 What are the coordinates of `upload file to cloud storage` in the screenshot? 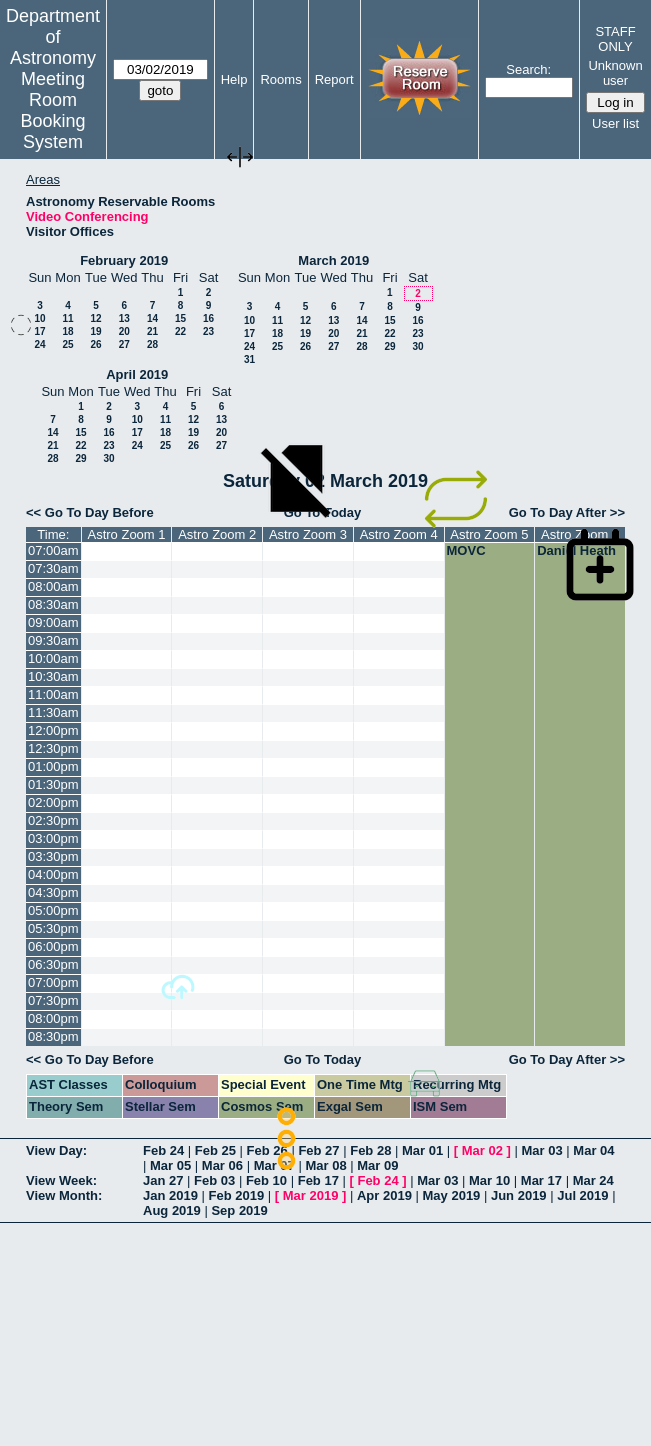 It's located at (178, 987).